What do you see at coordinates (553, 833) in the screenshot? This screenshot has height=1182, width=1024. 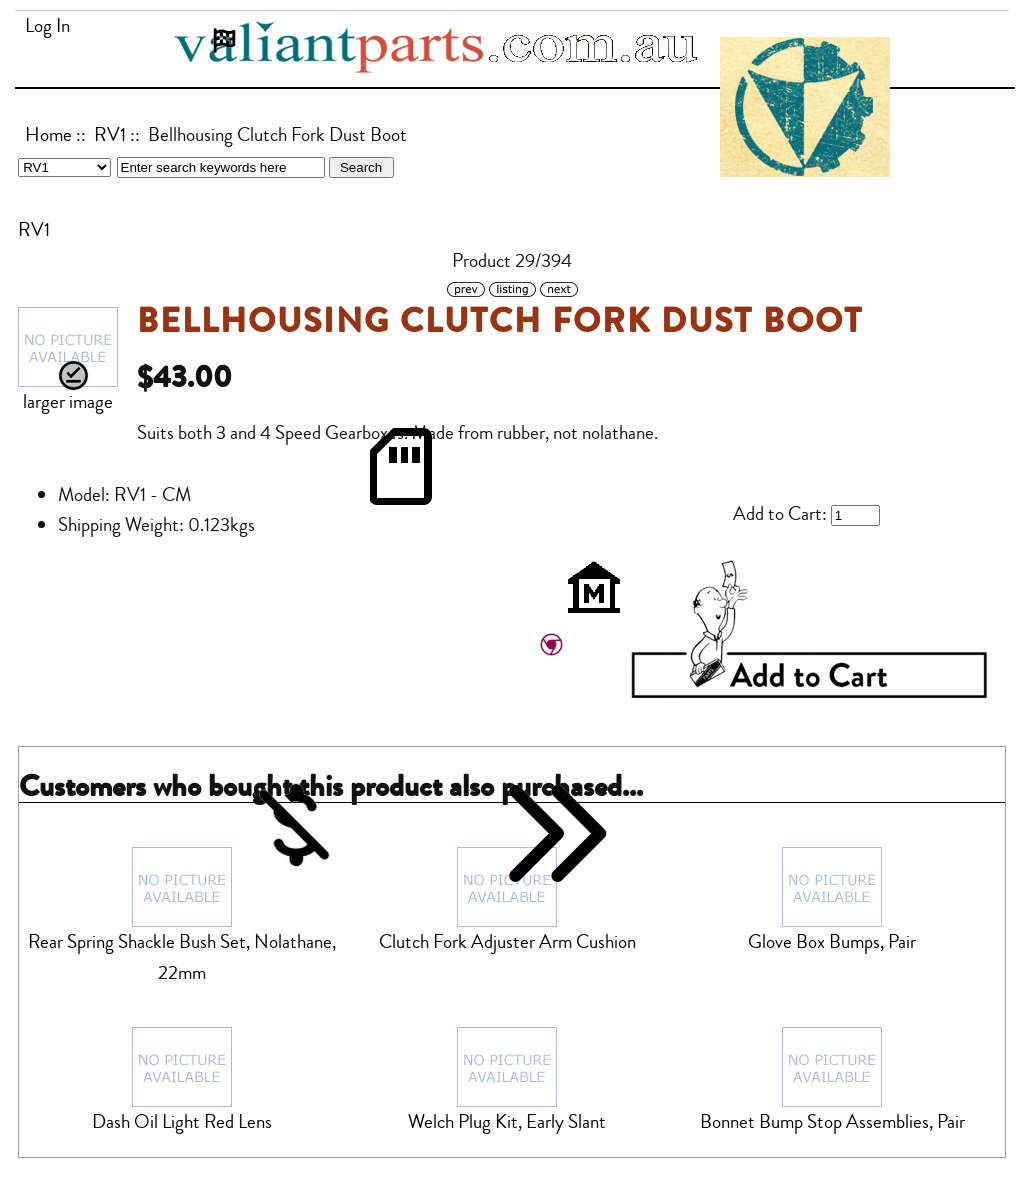 I see `skip forward or advance to next item` at bounding box center [553, 833].